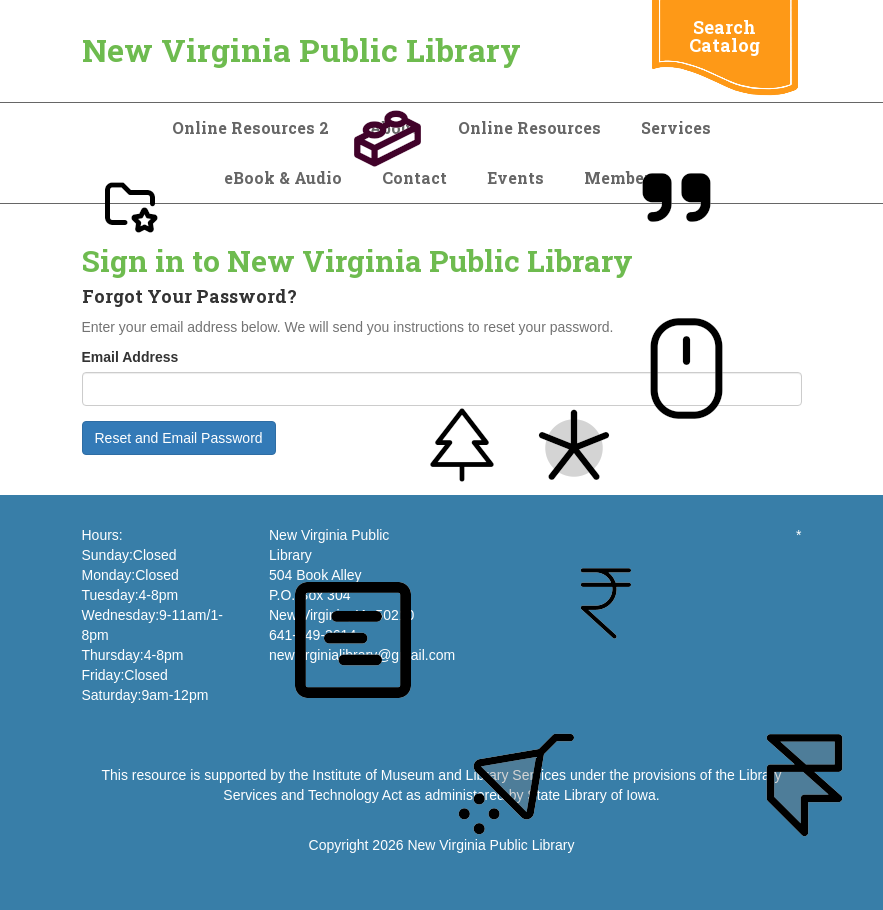 This screenshot has width=883, height=910. Describe the element at coordinates (514, 778) in the screenshot. I see `filter or sort content` at that location.